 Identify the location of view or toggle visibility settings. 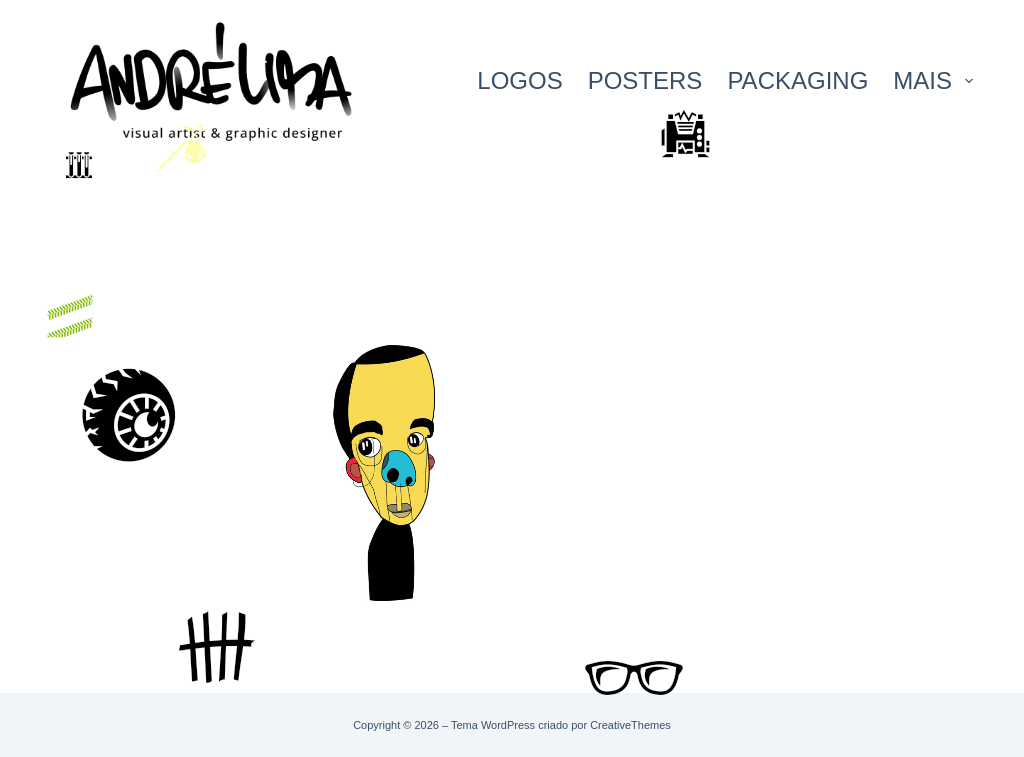
(128, 415).